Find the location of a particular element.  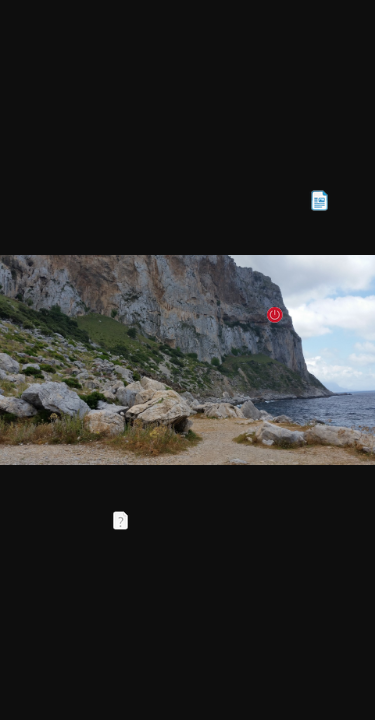

unrecognized file type is located at coordinates (120, 520).